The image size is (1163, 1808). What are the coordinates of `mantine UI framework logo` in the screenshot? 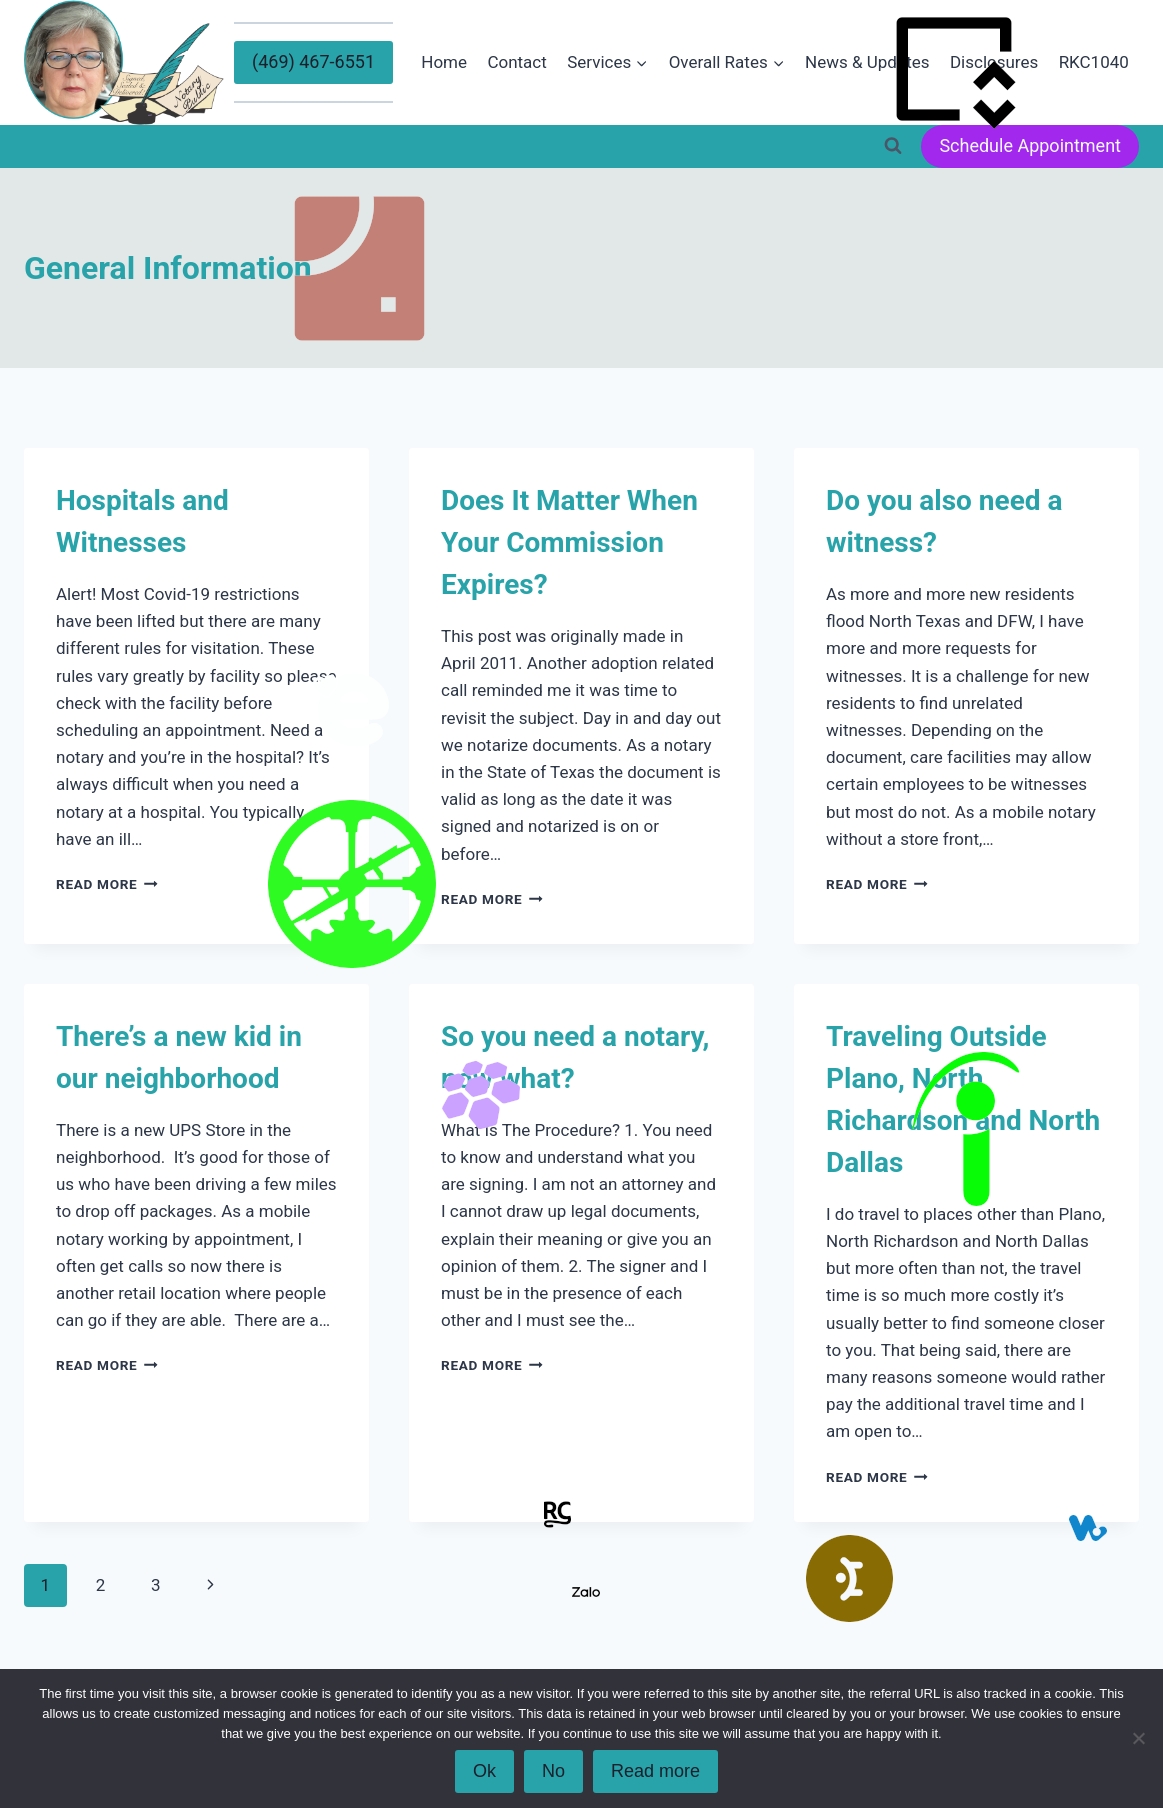 It's located at (849, 1578).